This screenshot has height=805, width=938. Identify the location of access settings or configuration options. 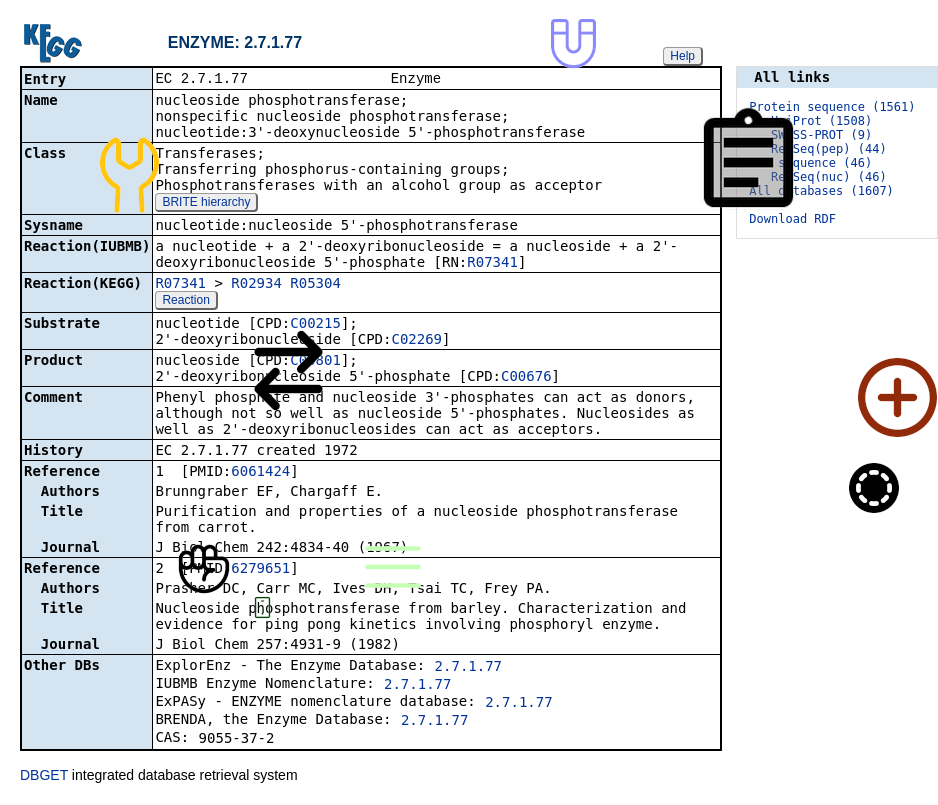
(129, 175).